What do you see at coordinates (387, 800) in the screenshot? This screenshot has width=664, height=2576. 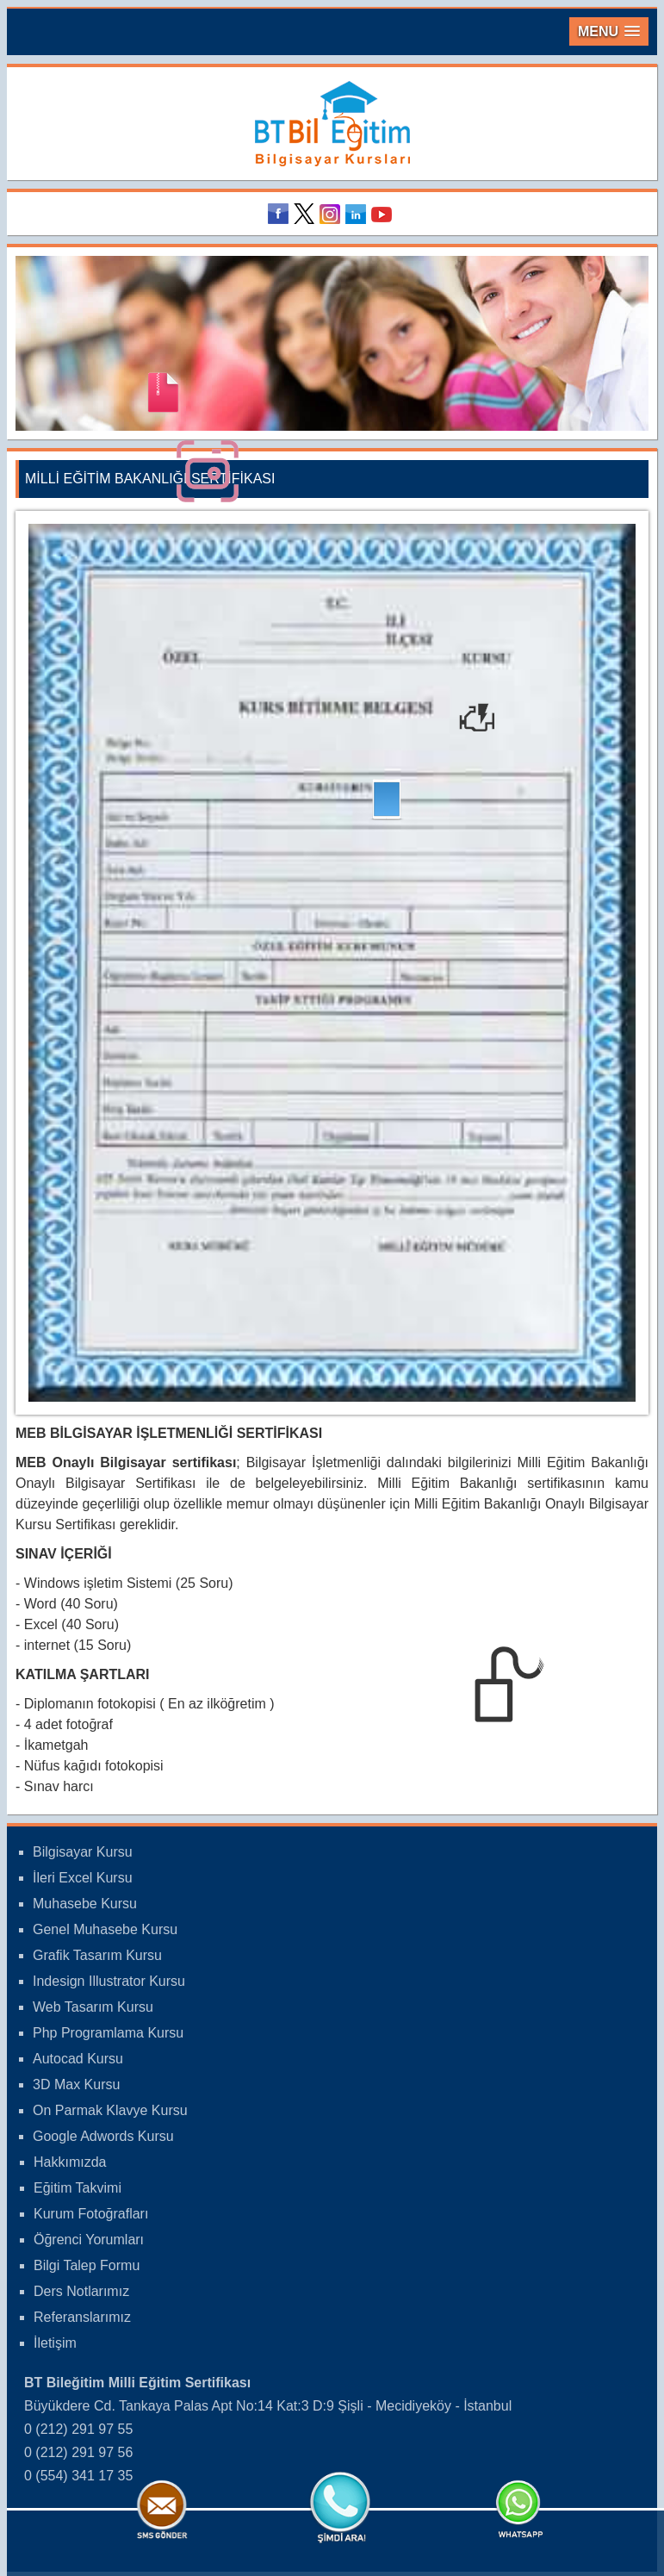 I see `iPad device icon for system identification` at bounding box center [387, 800].